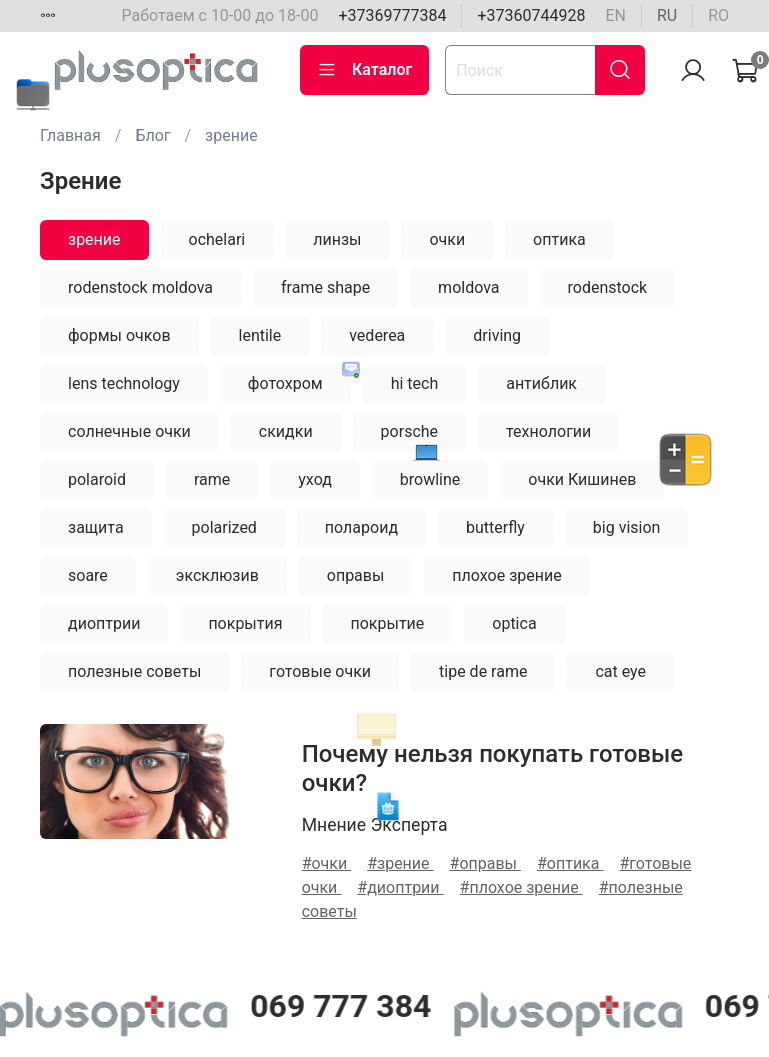 This screenshot has width=769, height=1057. What do you see at coordinates (685, 459) in the screenshot?
I see `open the calculator app` at bounding box center [685, 459].